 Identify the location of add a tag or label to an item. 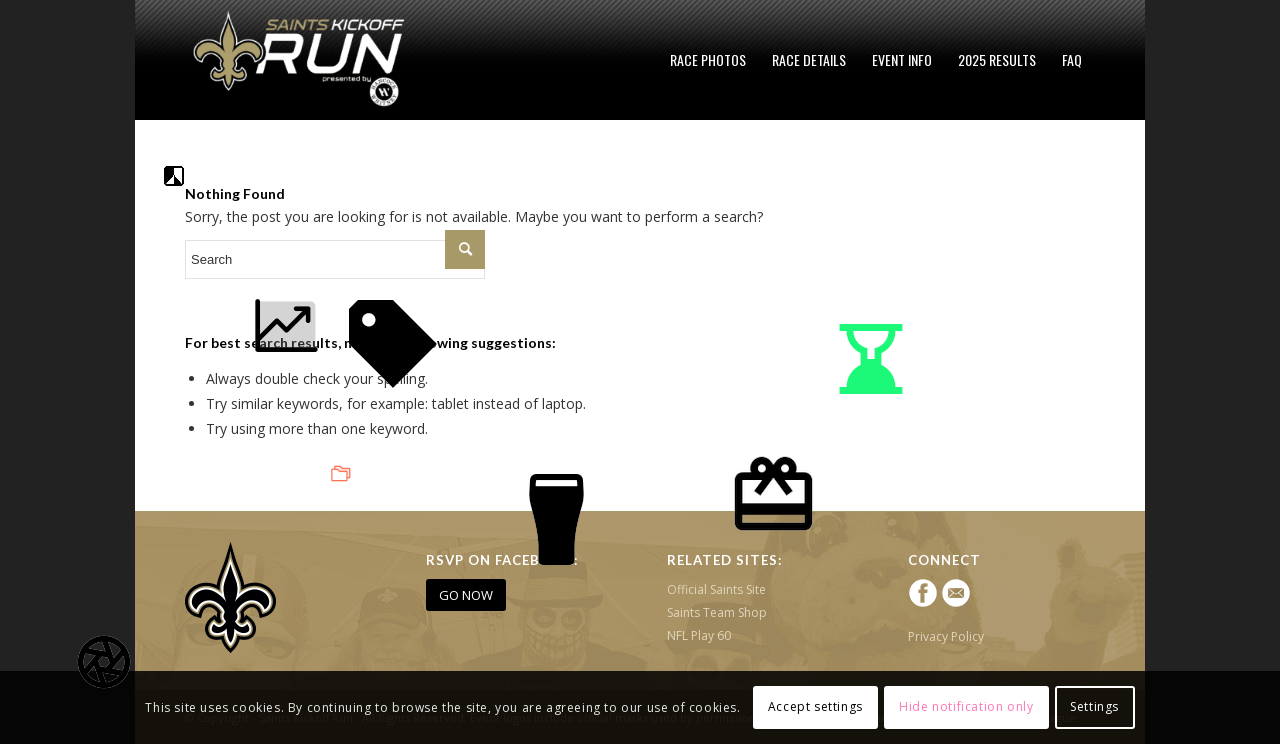
(393, 344).